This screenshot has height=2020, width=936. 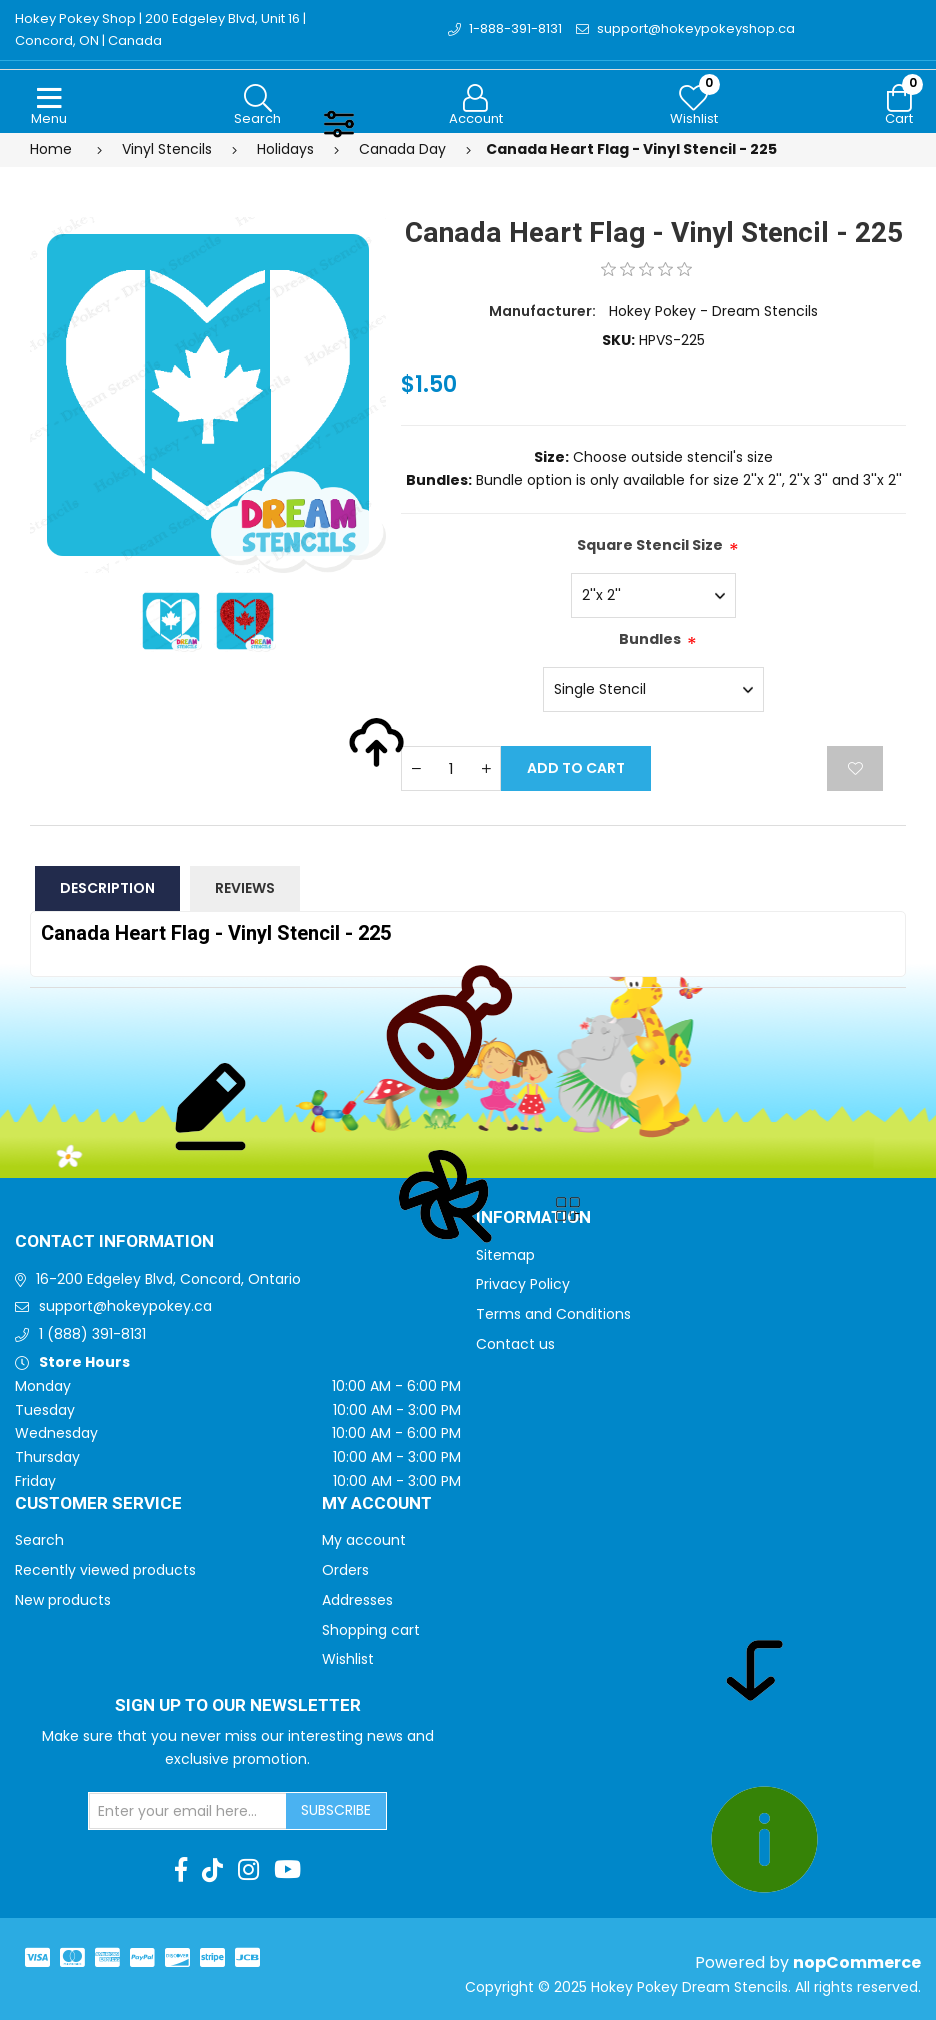 I want to click on decorative or playful element indicating a fun feature, so click(x=447, y=1198).